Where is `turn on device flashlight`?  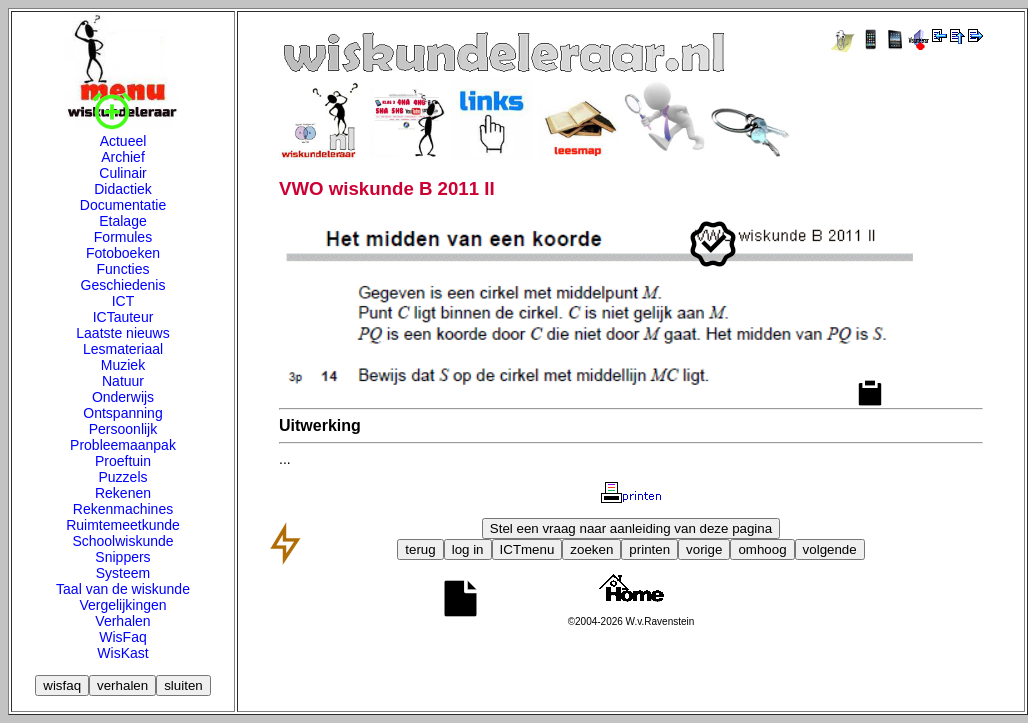
turn on device flashlight is located at coordinates (284, 543).